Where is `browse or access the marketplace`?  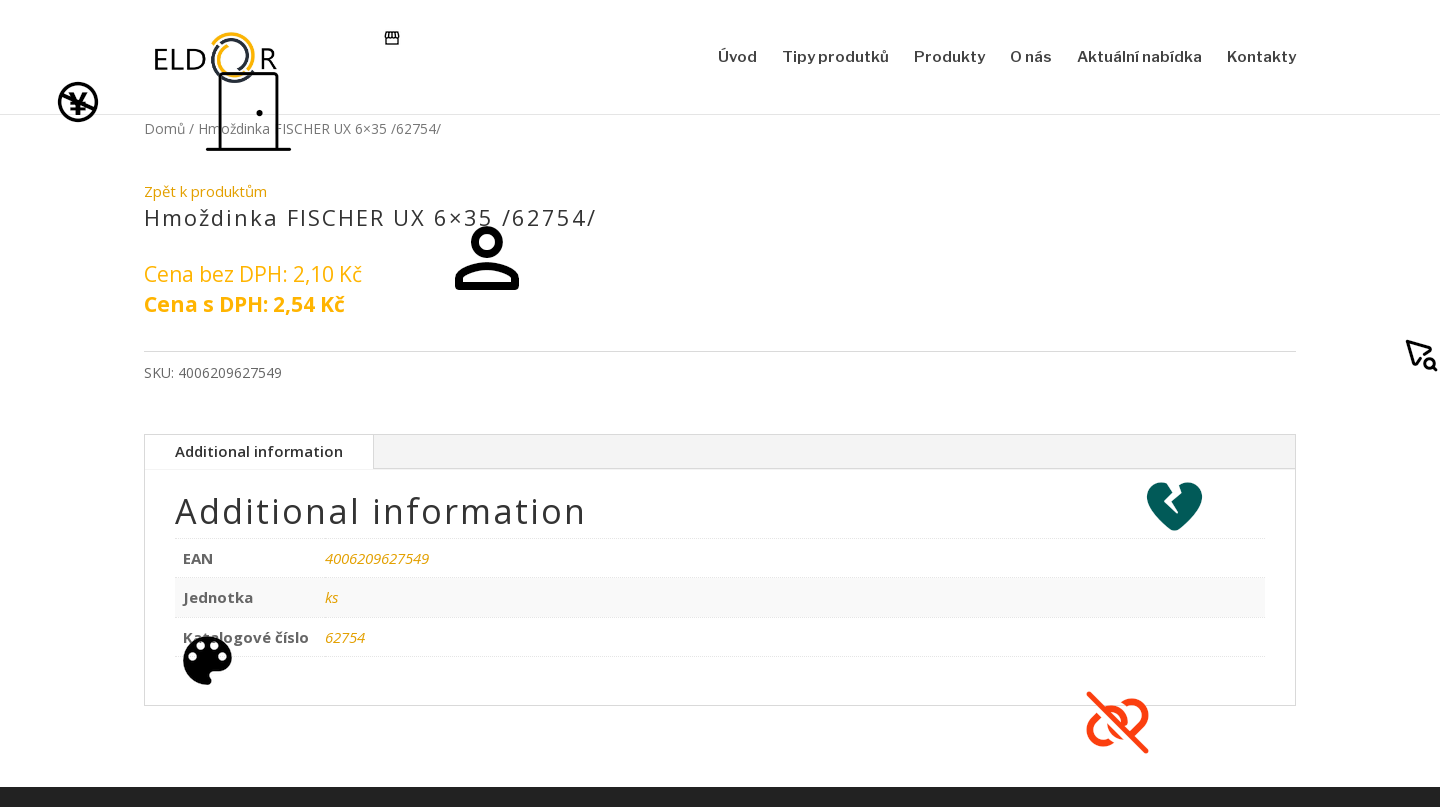
browse or access the marketplace is located at coordinates (392, 38).